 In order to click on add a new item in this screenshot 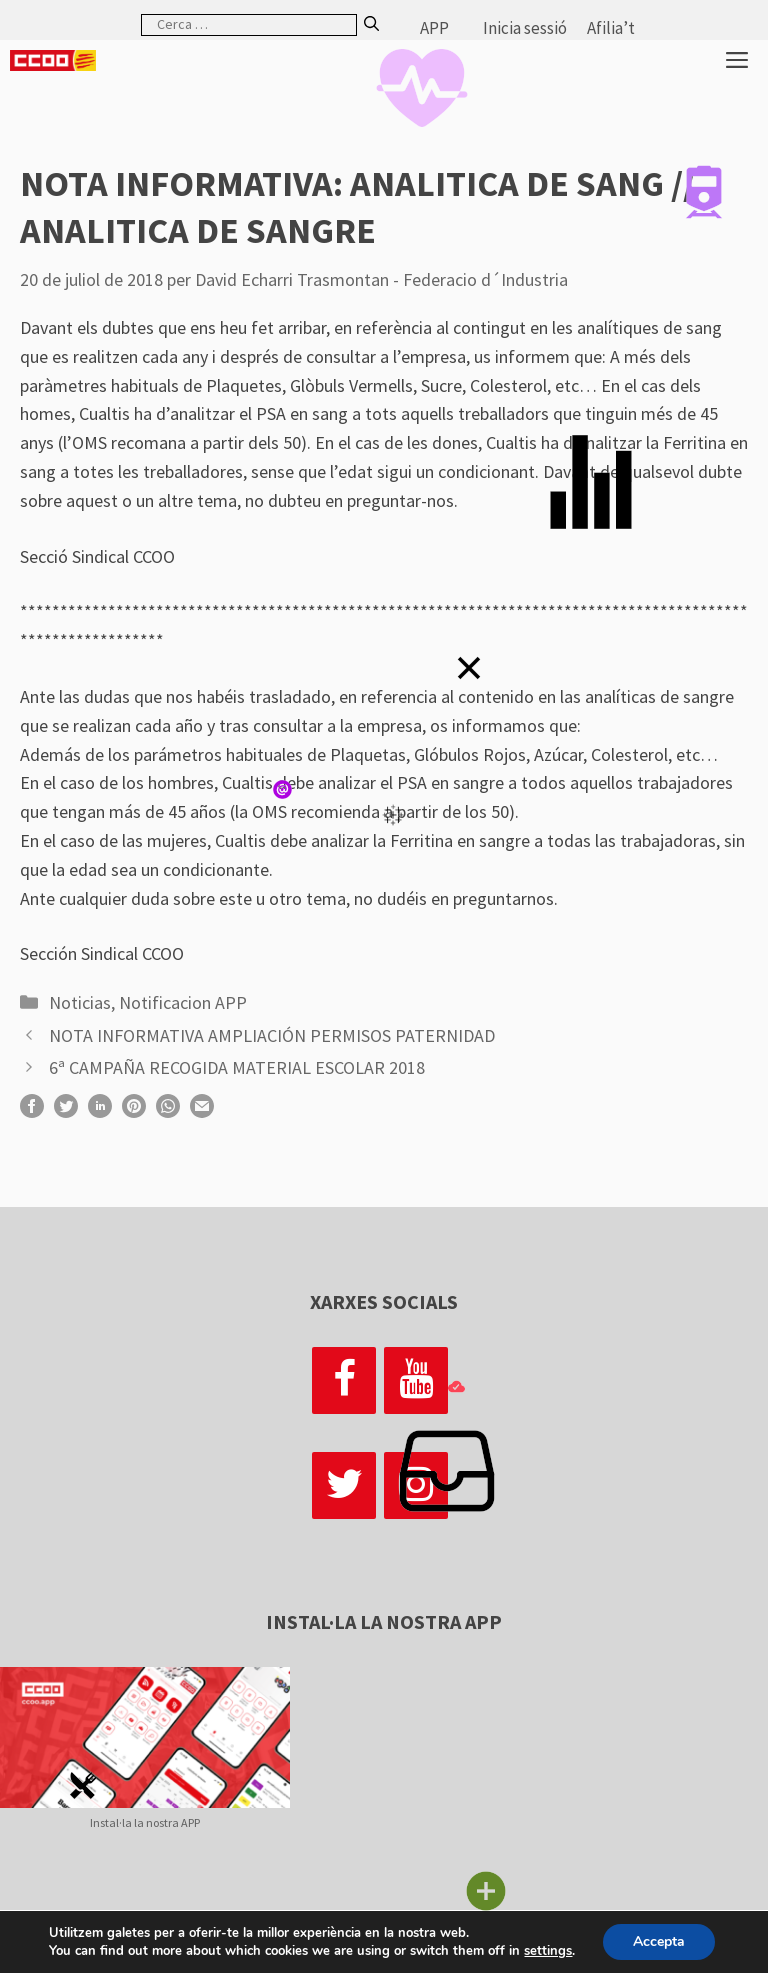, I will do `click(486, 1891)`.